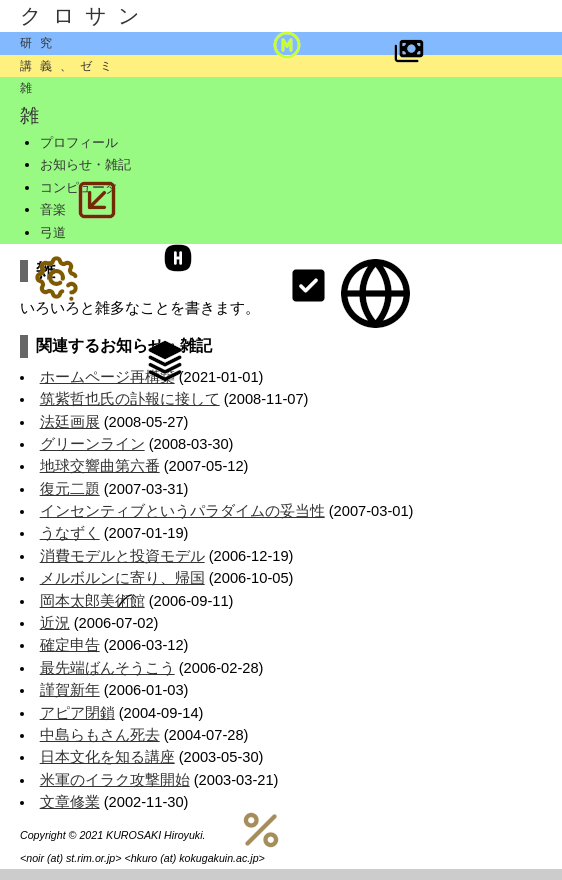  I want to click on view layered content or stacked items, so click(165, 361).